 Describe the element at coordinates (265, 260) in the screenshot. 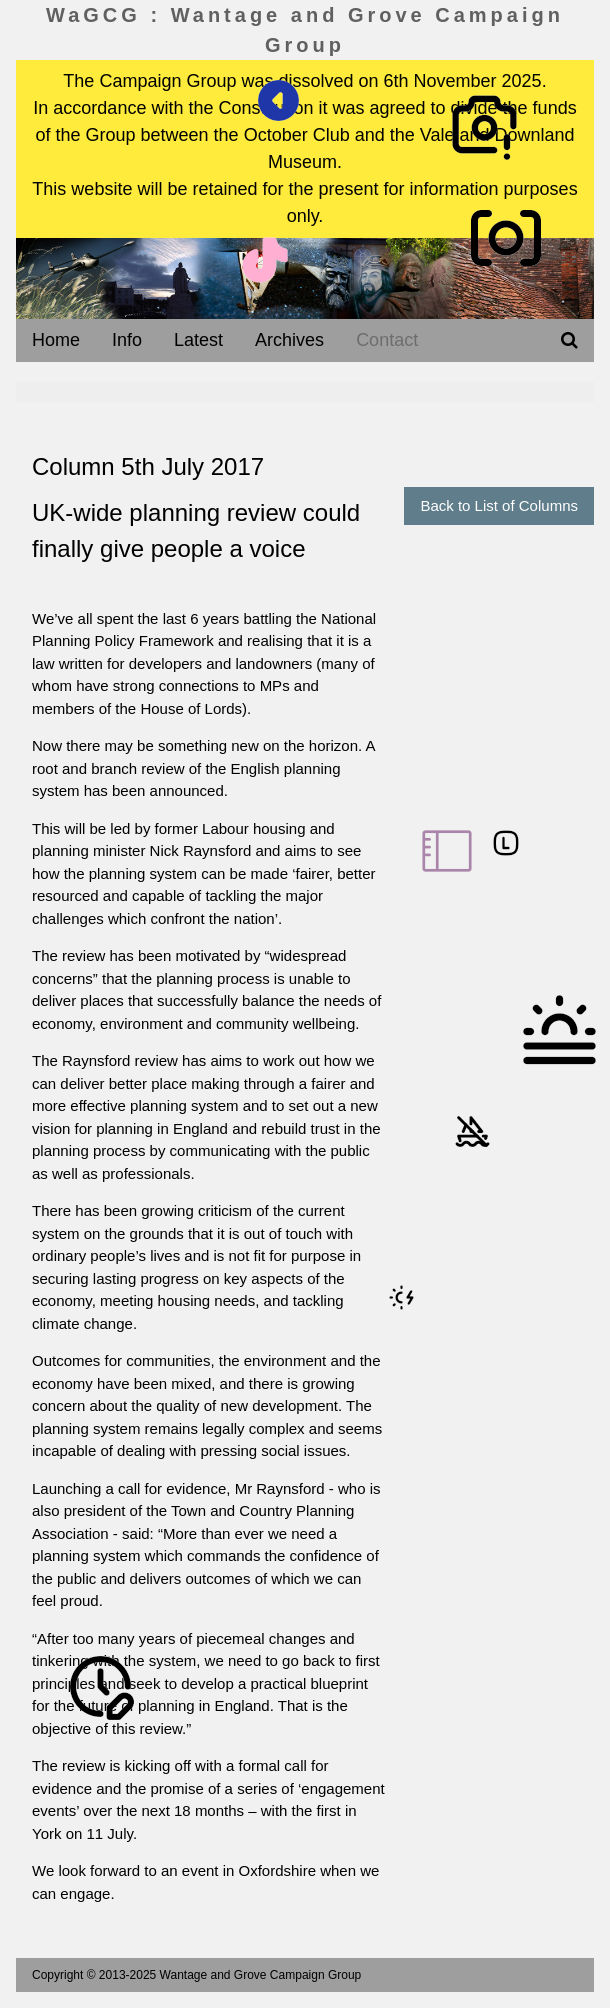

I see `open TikTok app` at that location.